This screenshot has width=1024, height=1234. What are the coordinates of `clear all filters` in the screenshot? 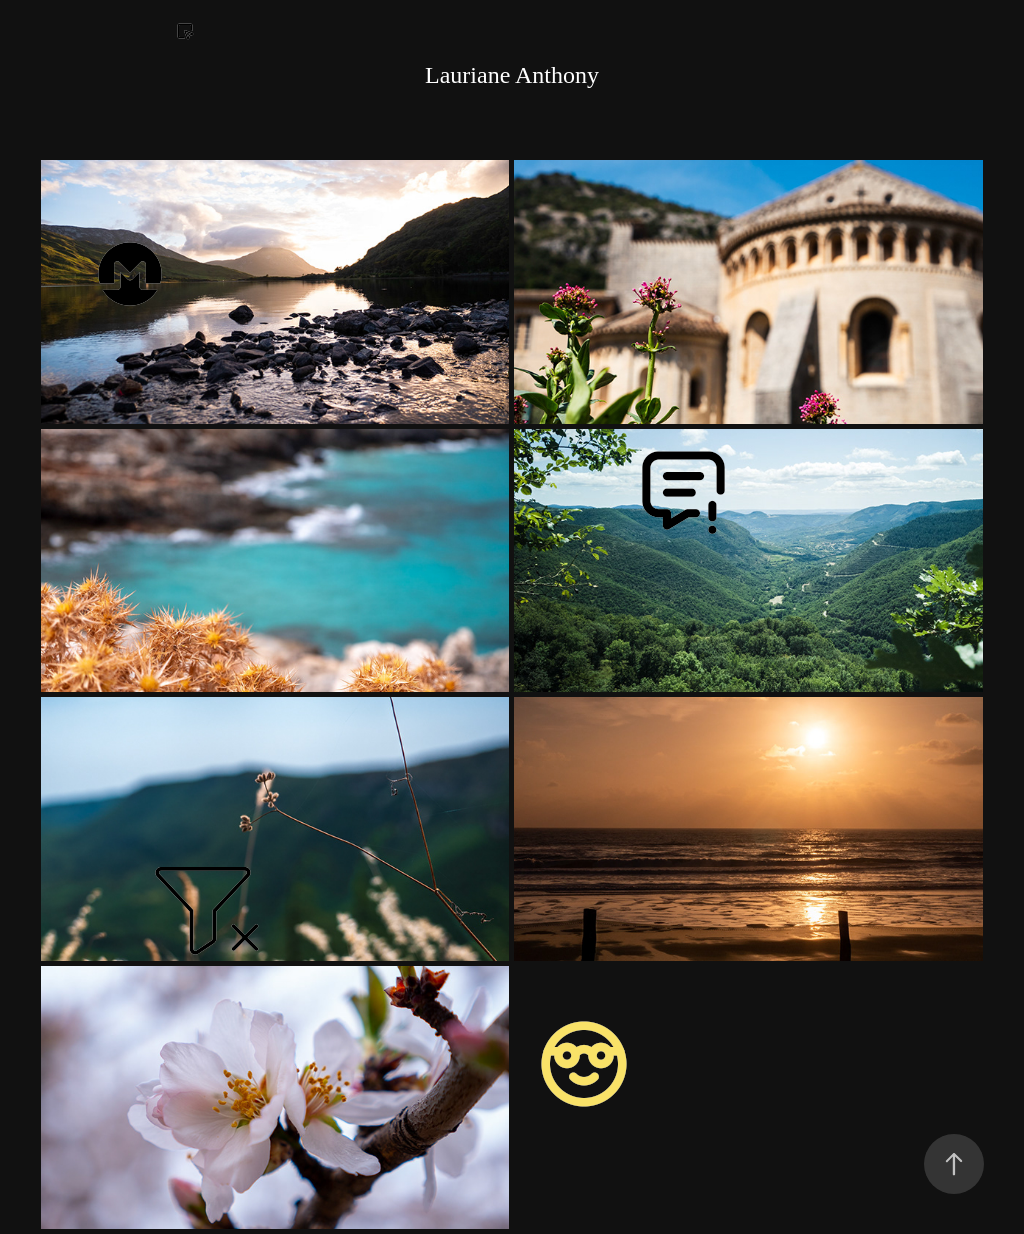 It's located at (203, 907).